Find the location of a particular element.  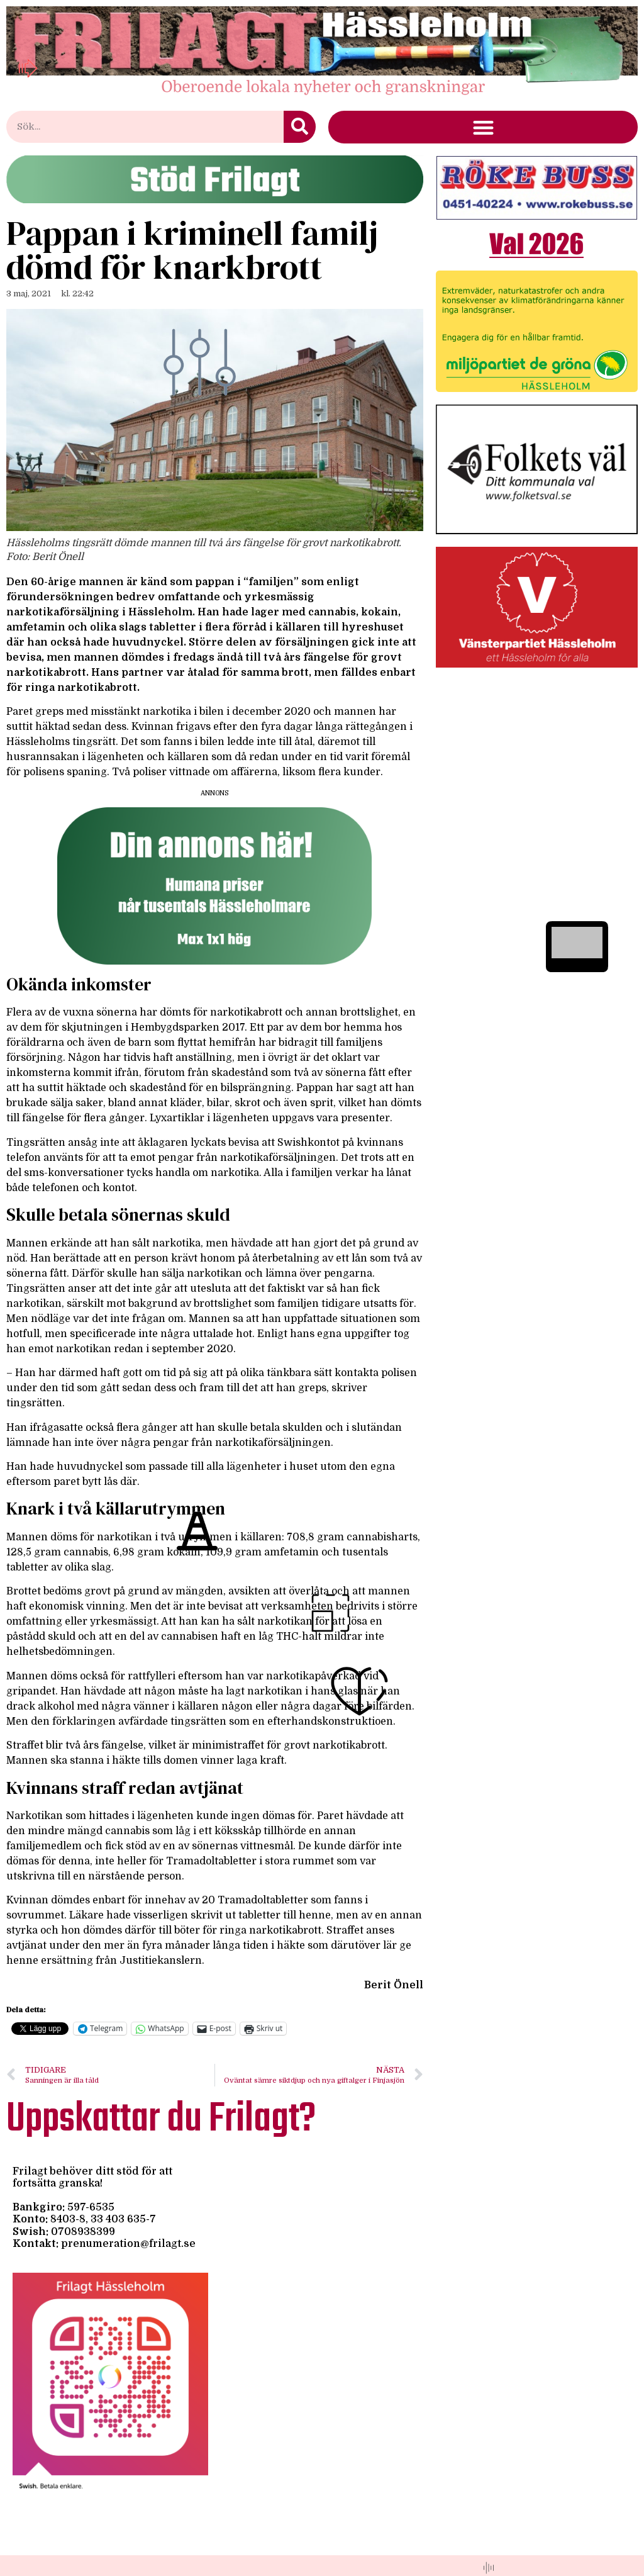

indicates an area under construction or maintenance is located at coordinates (197, 1530).